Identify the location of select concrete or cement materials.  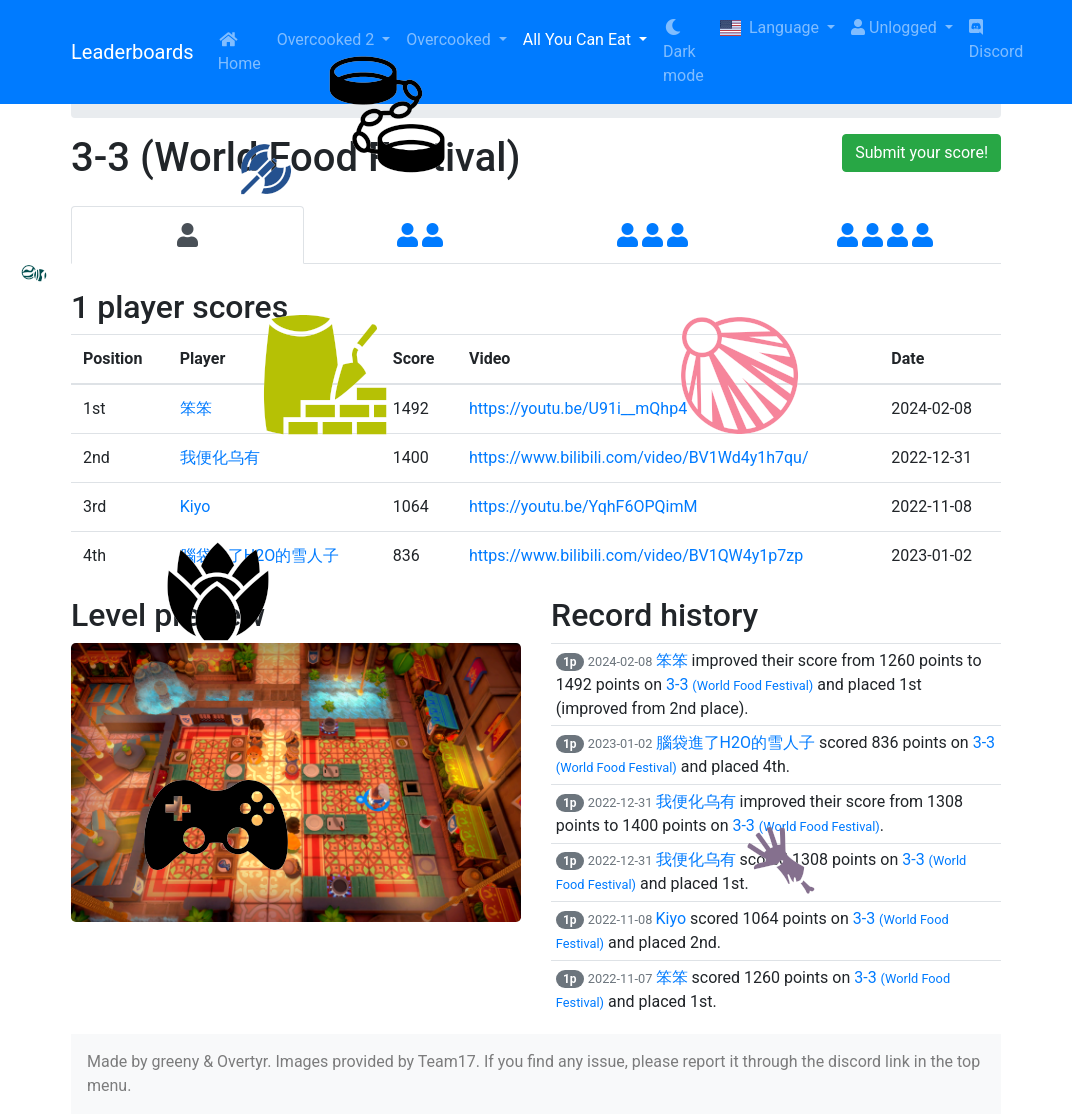
(324, 372).